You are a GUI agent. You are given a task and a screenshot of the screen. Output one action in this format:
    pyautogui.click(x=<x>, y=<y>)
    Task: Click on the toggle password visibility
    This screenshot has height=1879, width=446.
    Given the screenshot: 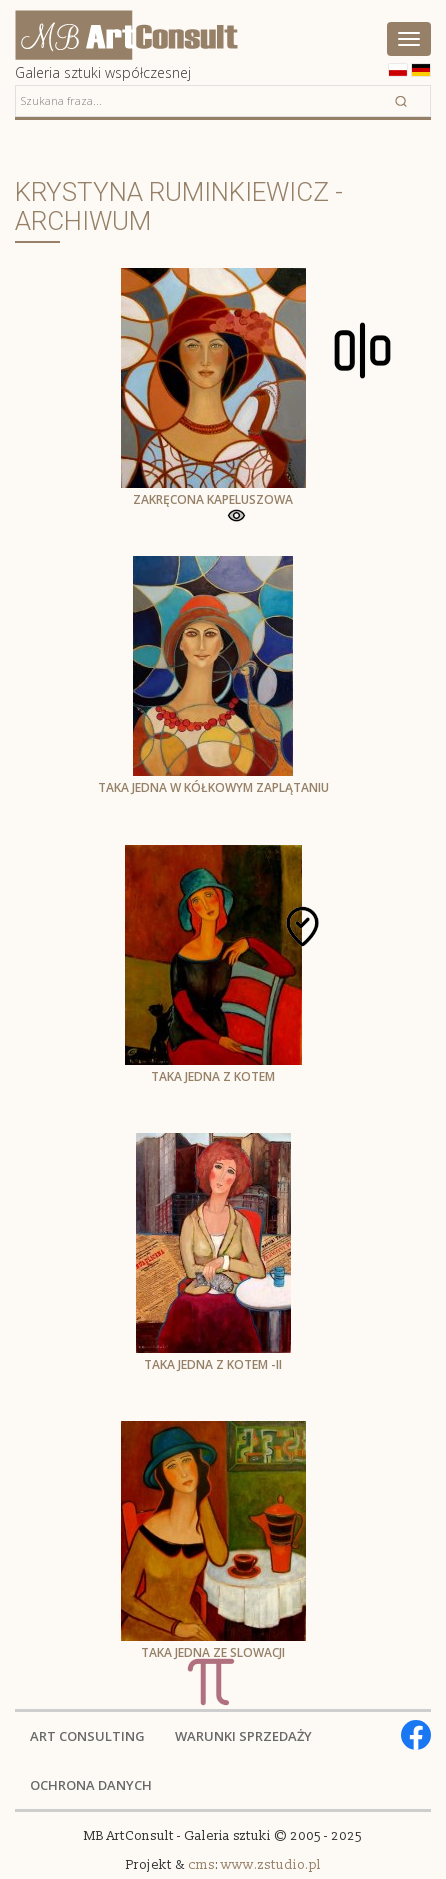 What is the action you would take?
    pyautogui.click(x=236, y=515)
    